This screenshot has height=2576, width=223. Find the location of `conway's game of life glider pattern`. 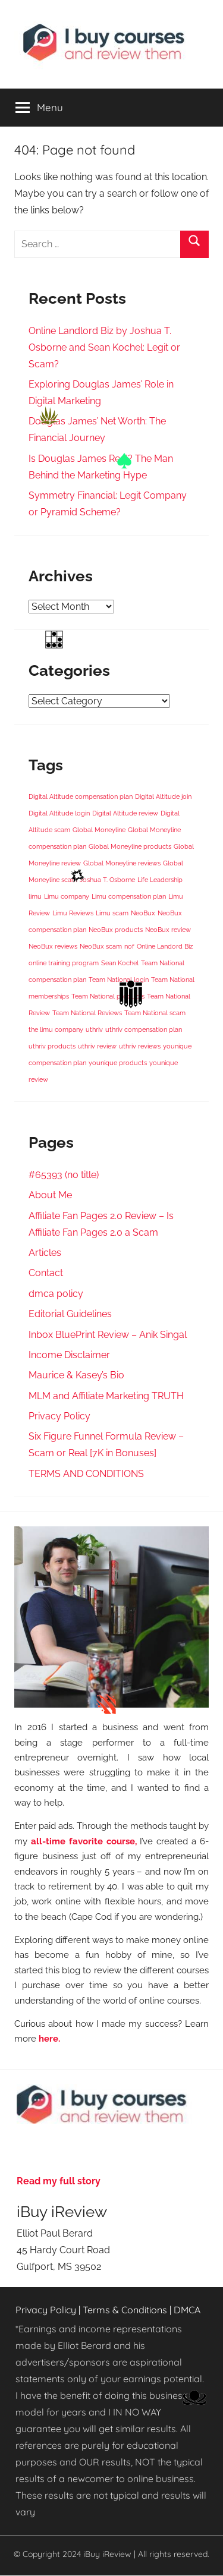

conway's game of life glider pattern is located at coordinates (54, 640).